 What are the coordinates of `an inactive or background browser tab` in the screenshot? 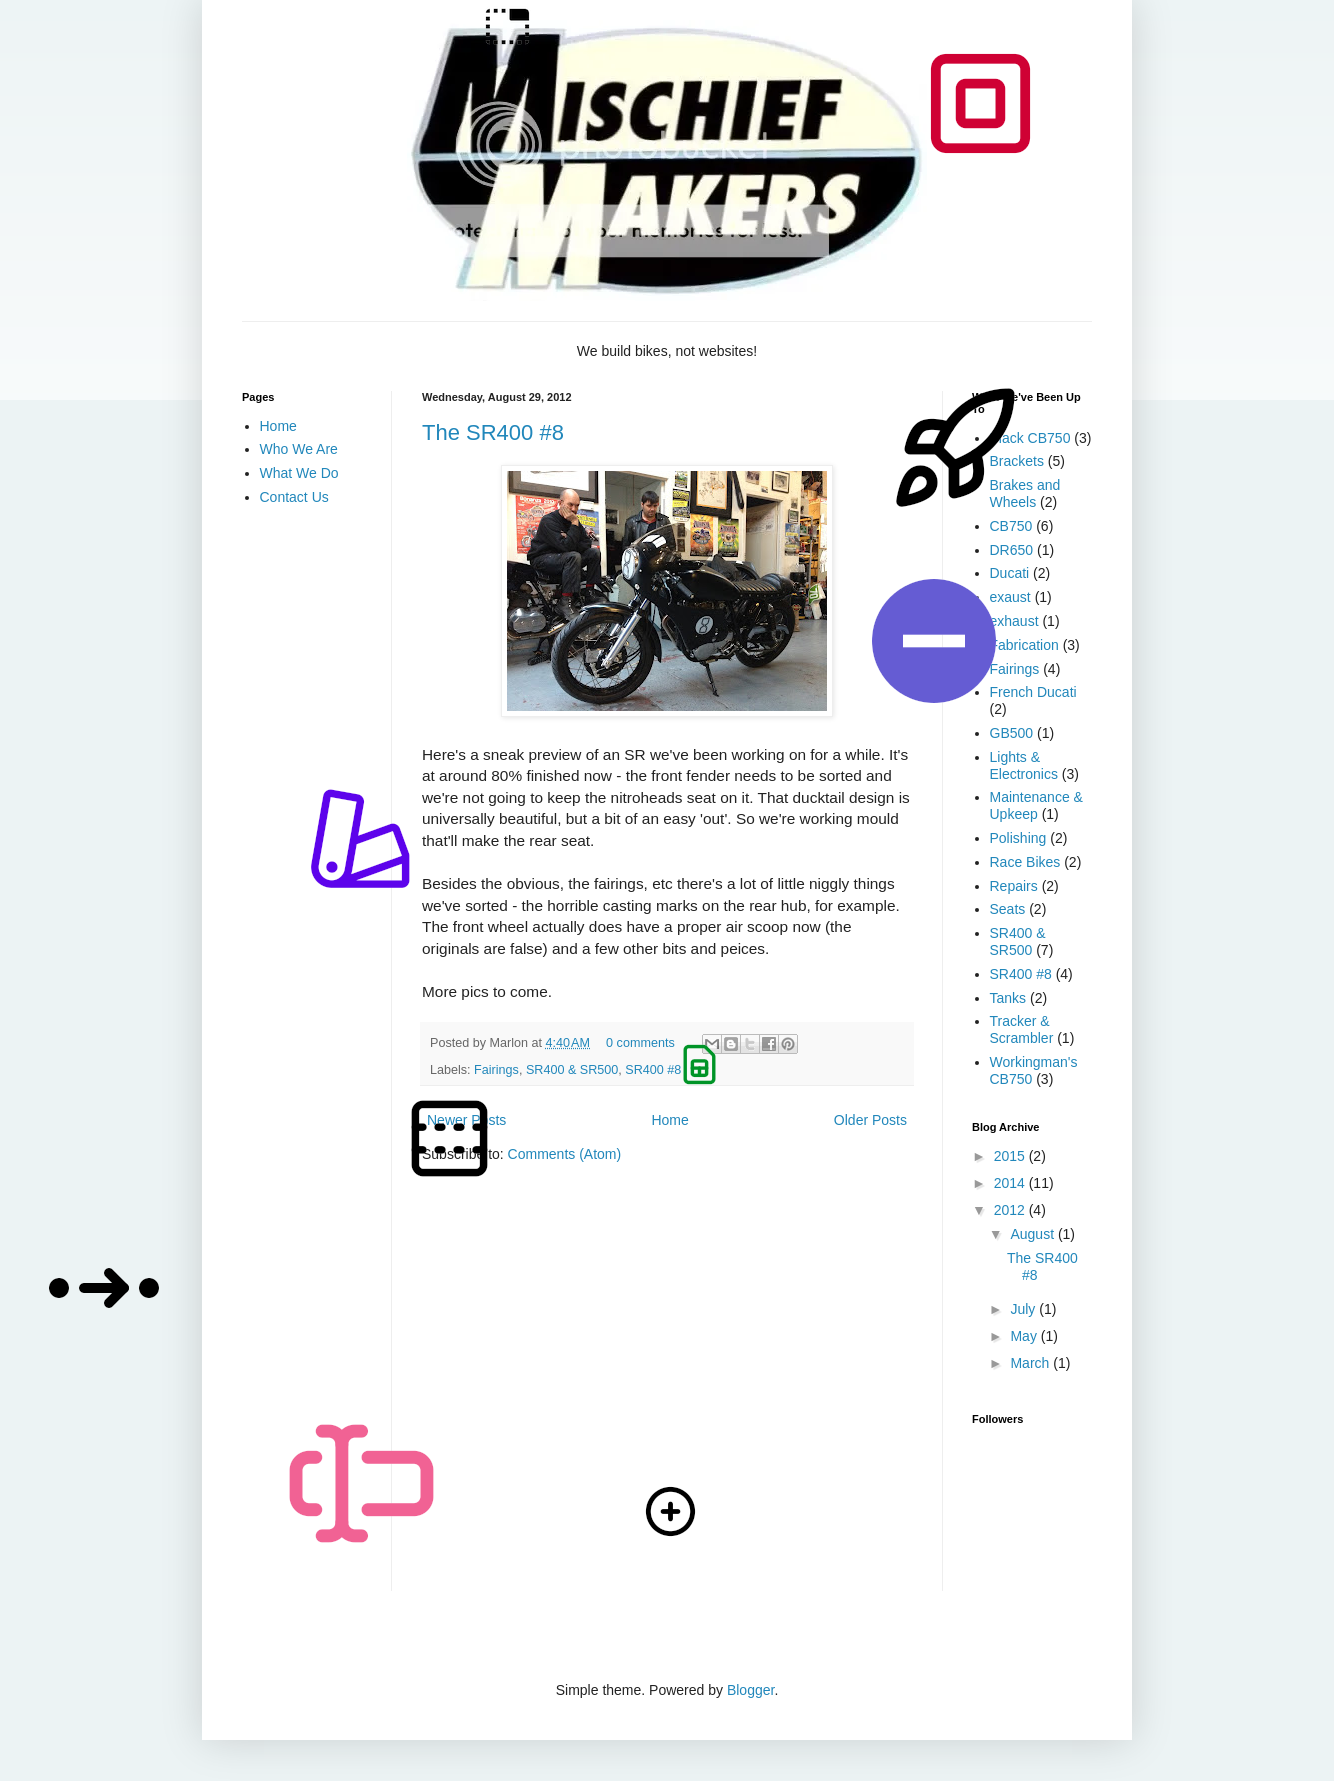 It's located at (507, 26).